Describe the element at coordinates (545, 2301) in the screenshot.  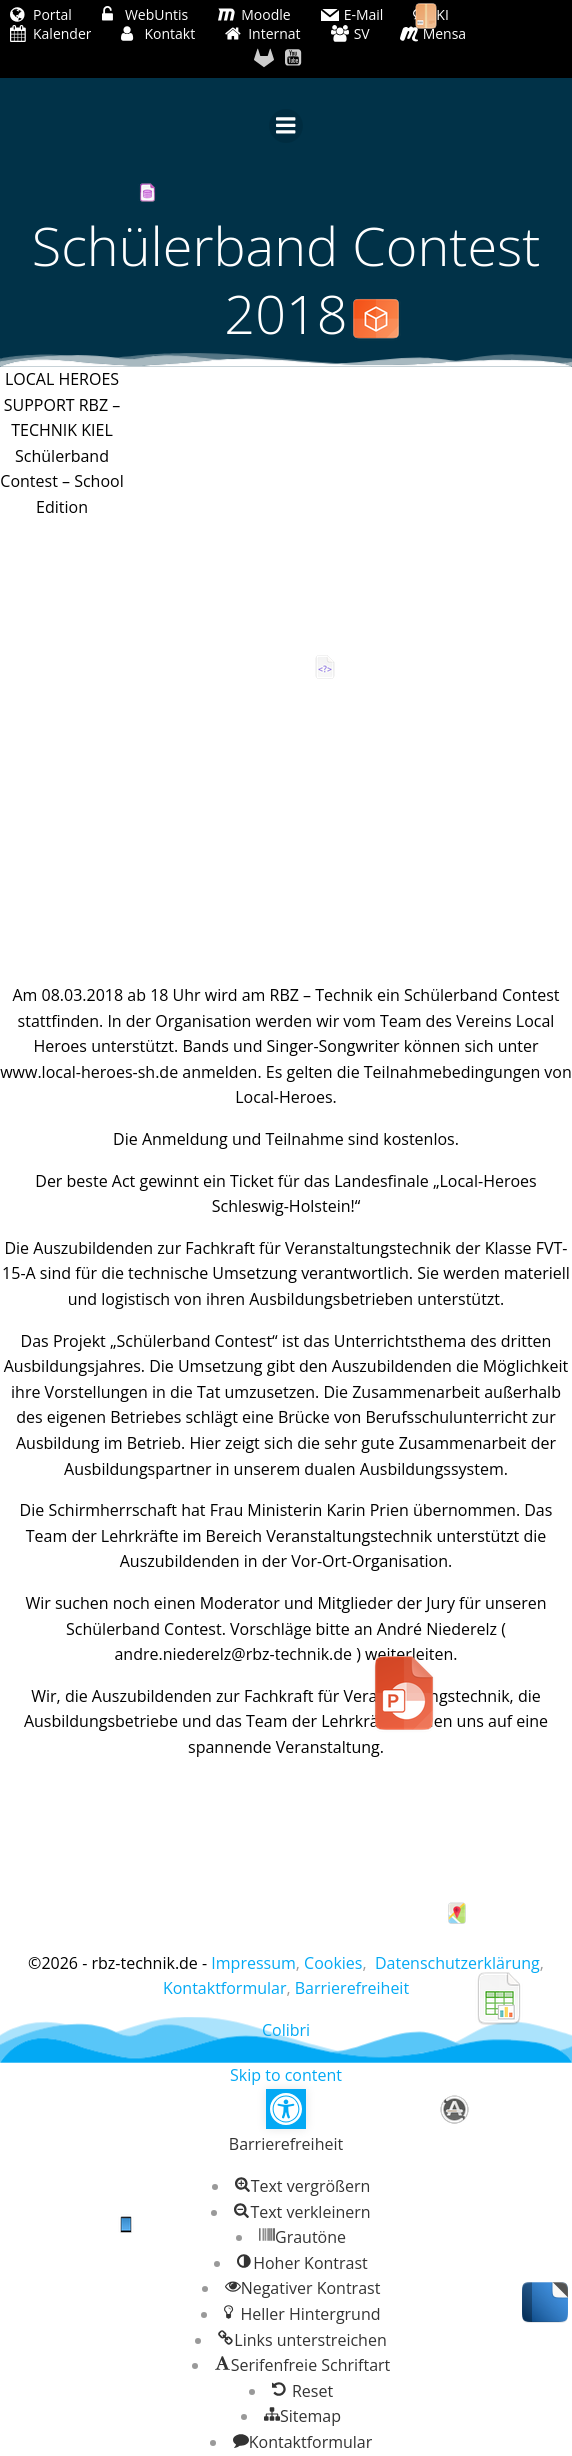
I see `change desktop wallpaper settings` at that location.